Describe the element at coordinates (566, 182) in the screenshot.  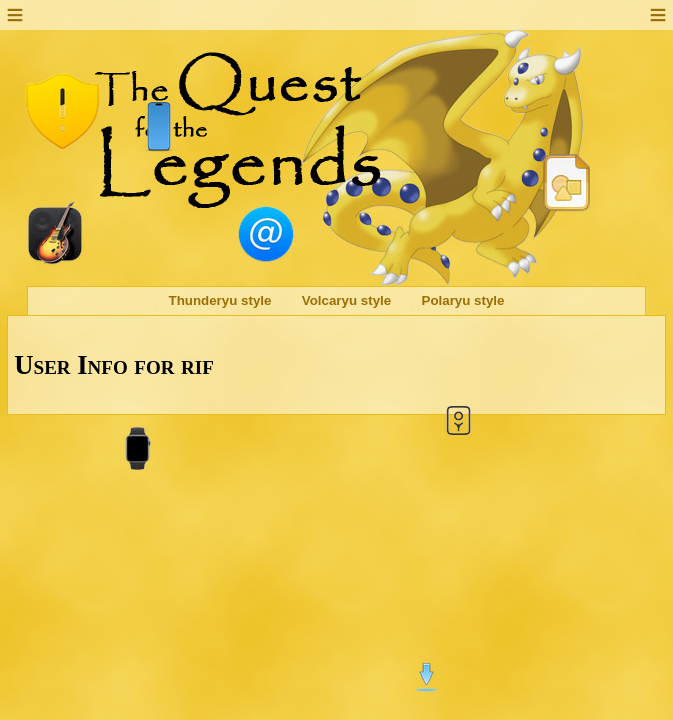
I see `a libreoffice draw document file` at that location.